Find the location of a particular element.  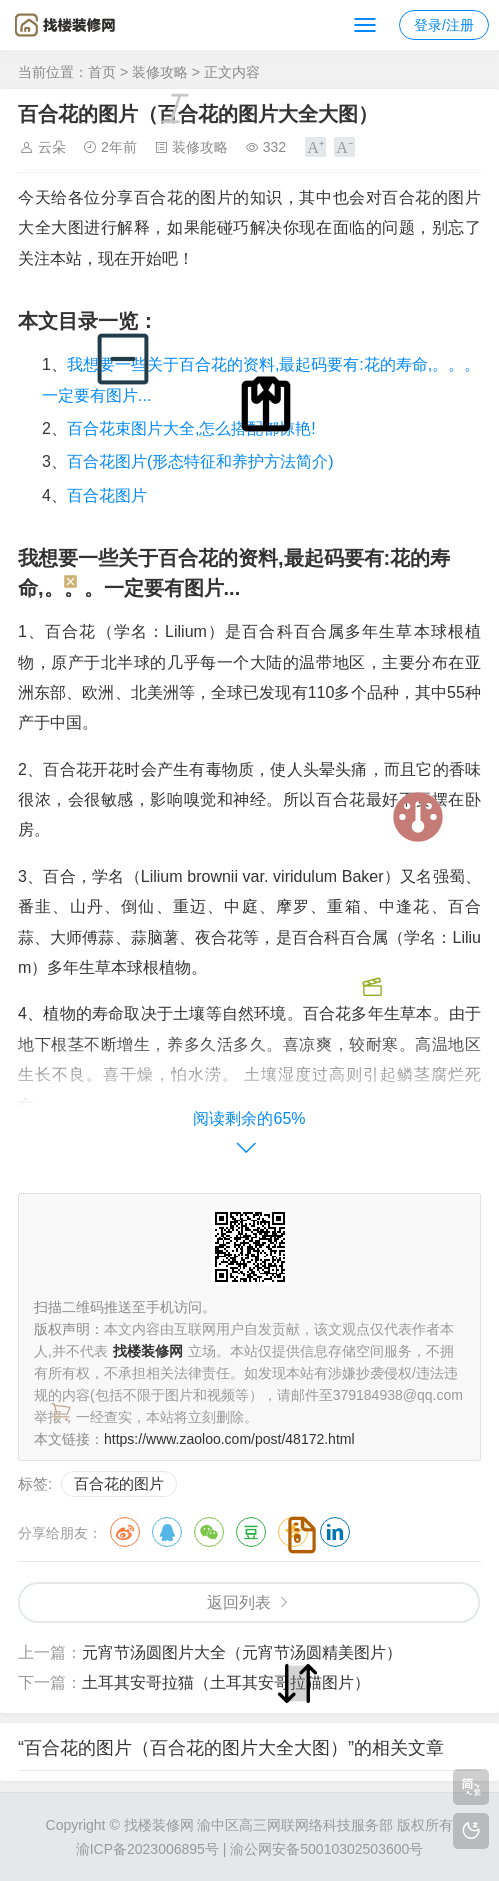

view your shopping cart is located at coordinates (61, 1412).